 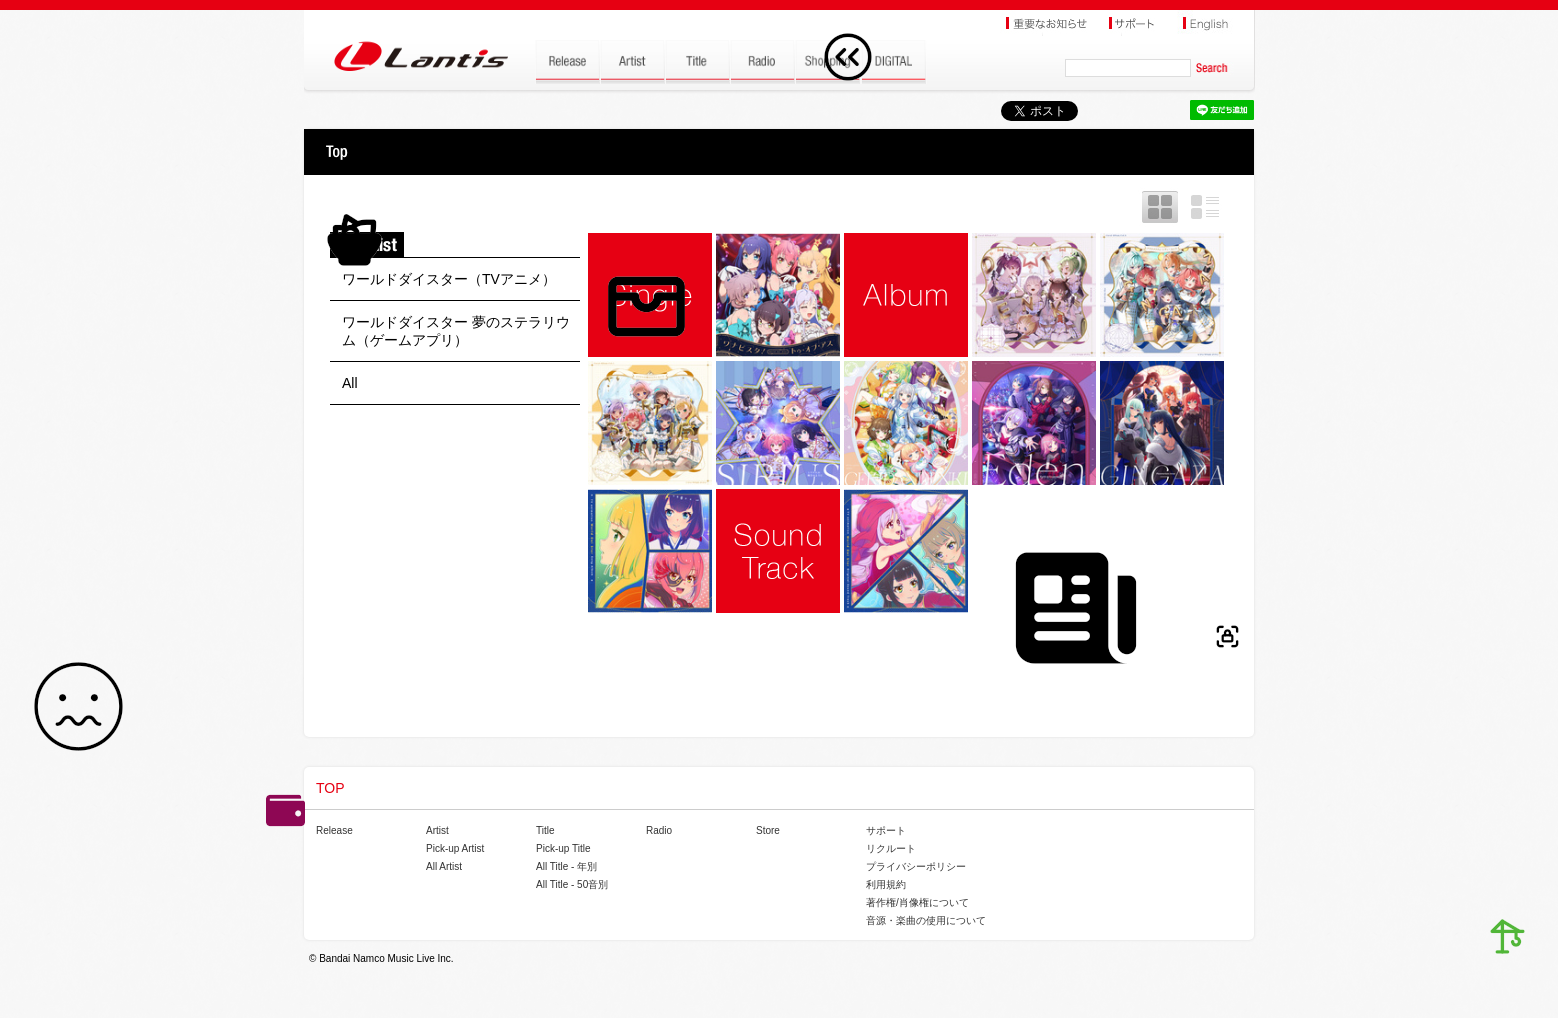 What do you see at coordinates (285, 810) in the screenshot?
I see `access your wallet or payment methods` at bounding box center [285, 810].